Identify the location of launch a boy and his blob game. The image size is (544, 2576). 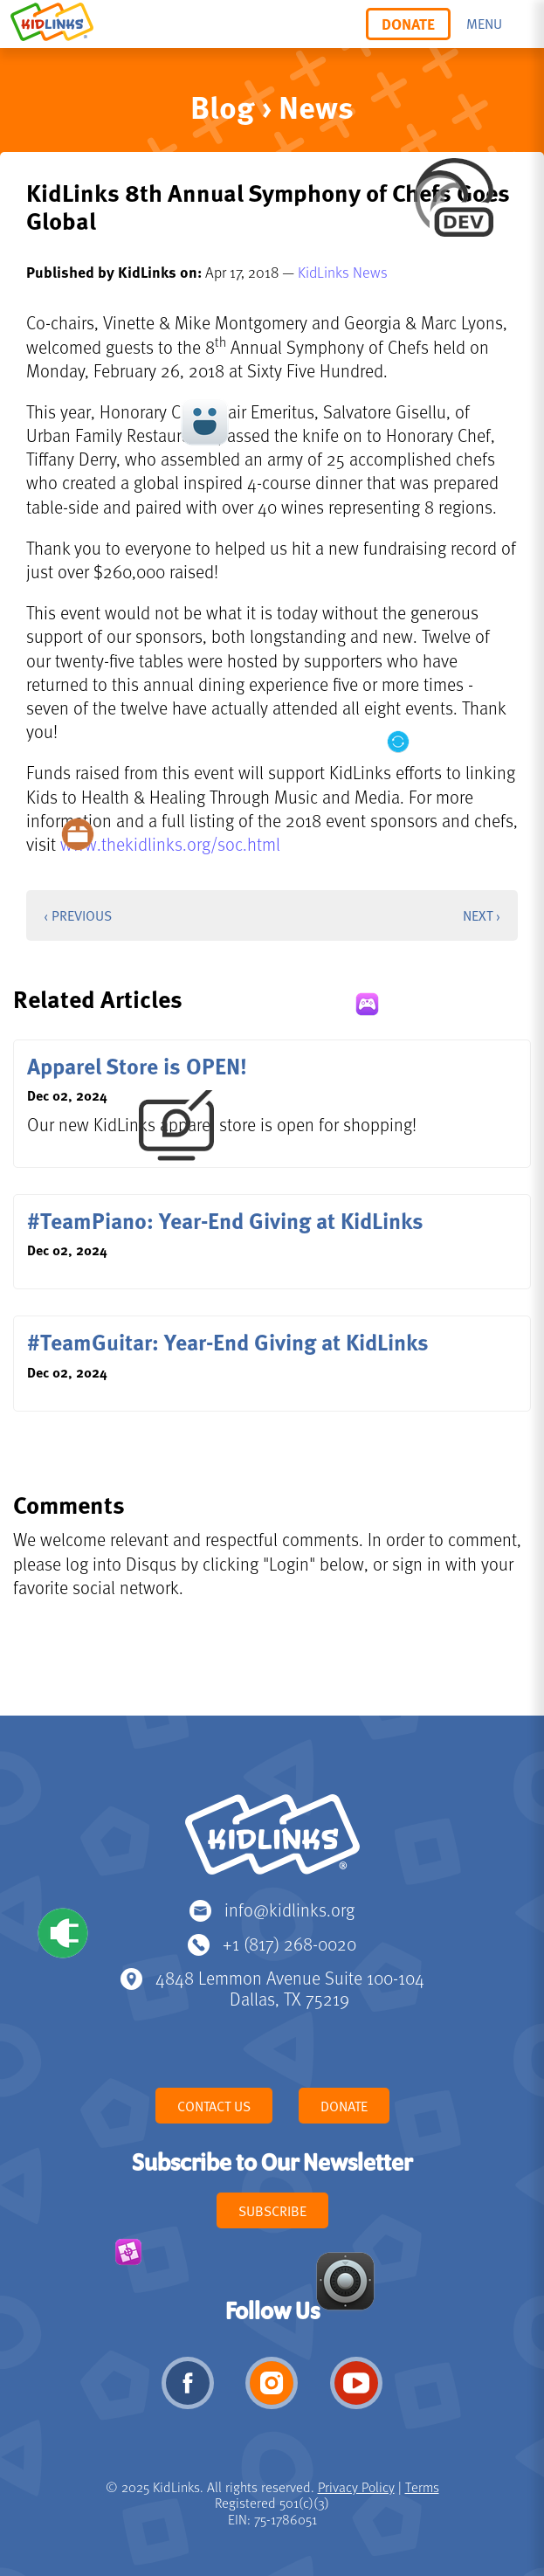
(204, 421).